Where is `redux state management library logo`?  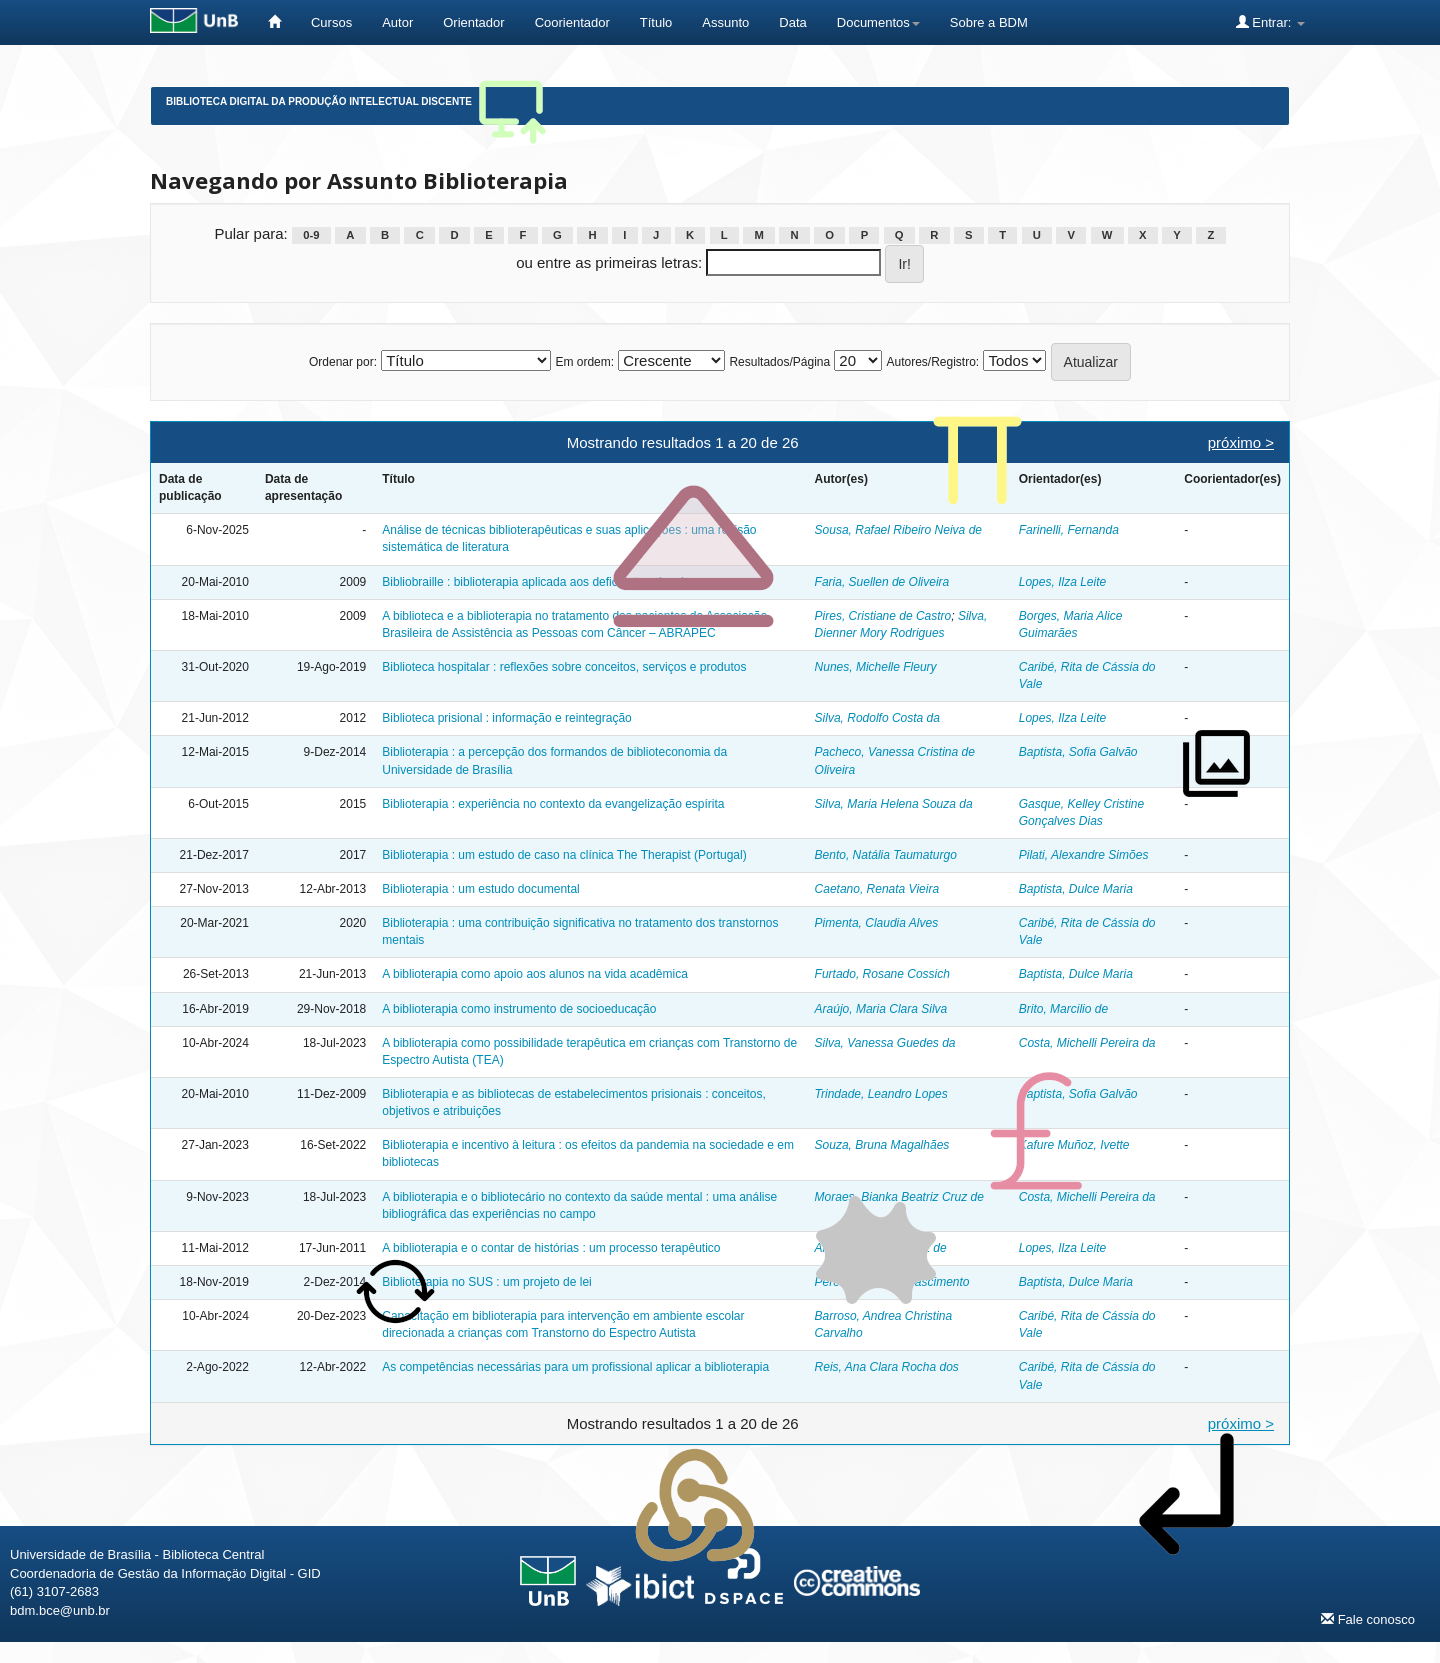
redux state management library logo is located at coordinates (695, 1508).